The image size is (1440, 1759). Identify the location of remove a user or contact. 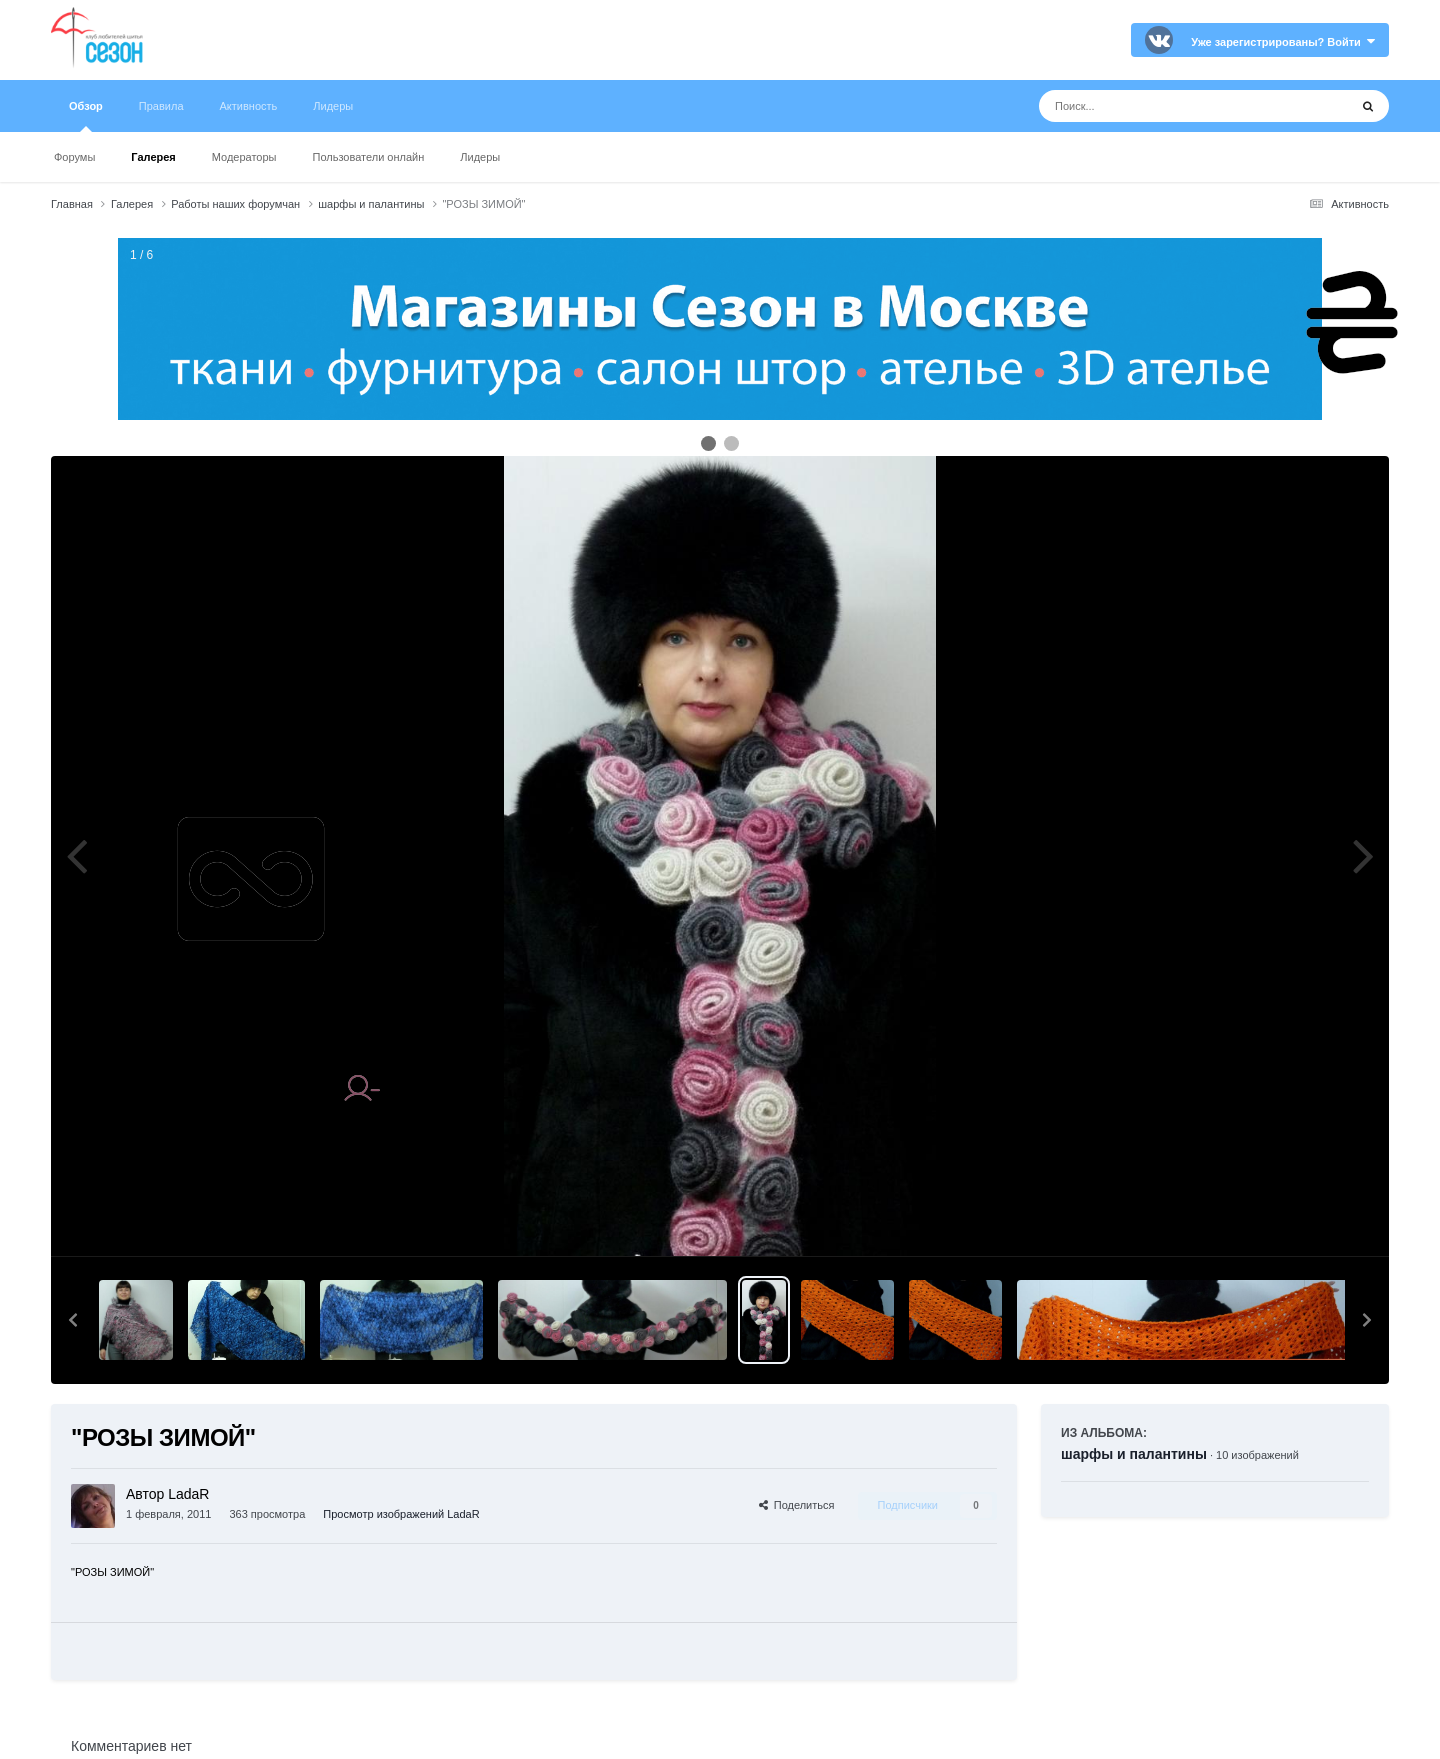
(361, 1089).